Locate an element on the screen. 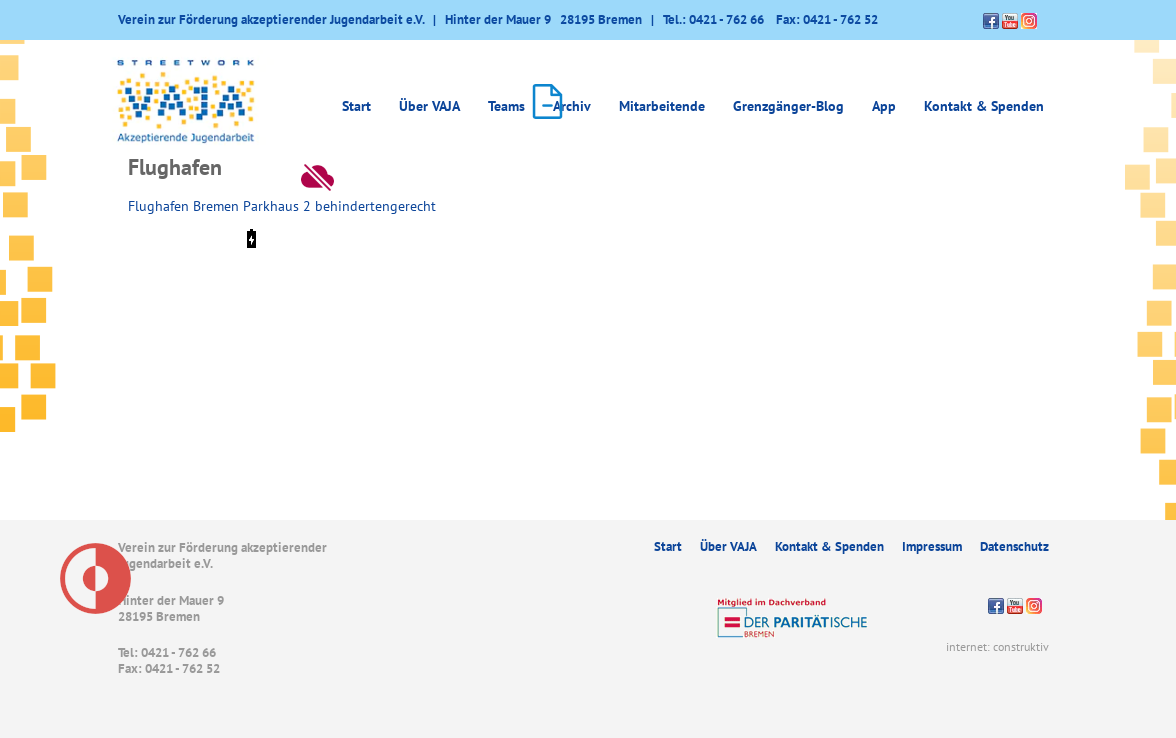 The width and height of the screenshot is (1176, 738). indicates no cloud connection available is located at coordinates (317, 177).